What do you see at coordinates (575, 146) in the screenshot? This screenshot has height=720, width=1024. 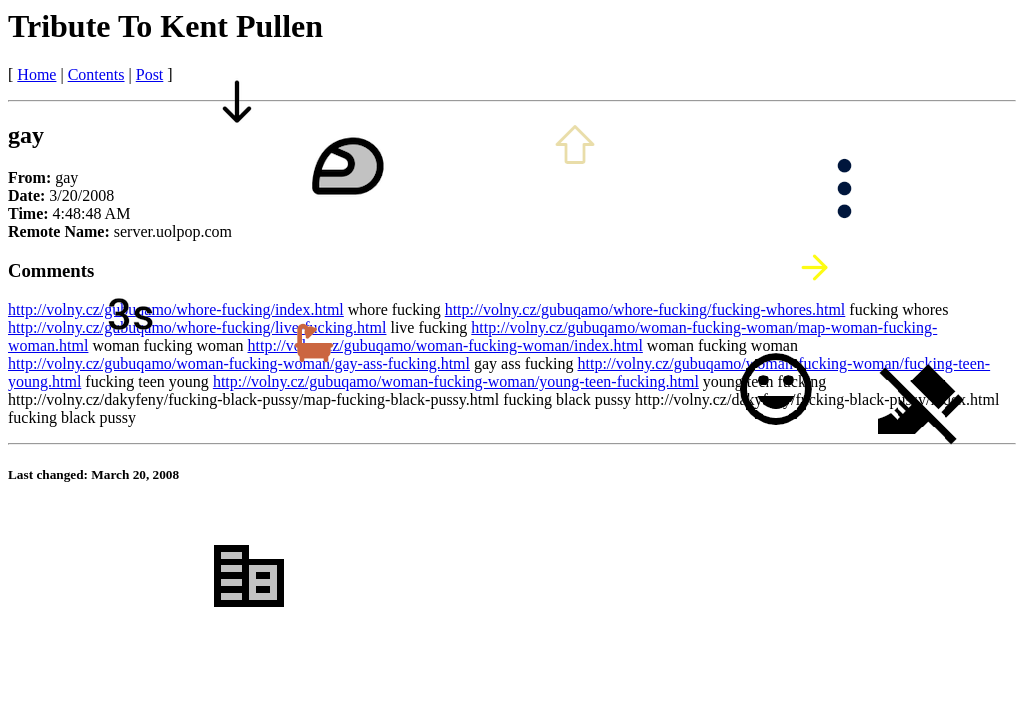 I see `upload a file or content` at bounding box center [575, 146].